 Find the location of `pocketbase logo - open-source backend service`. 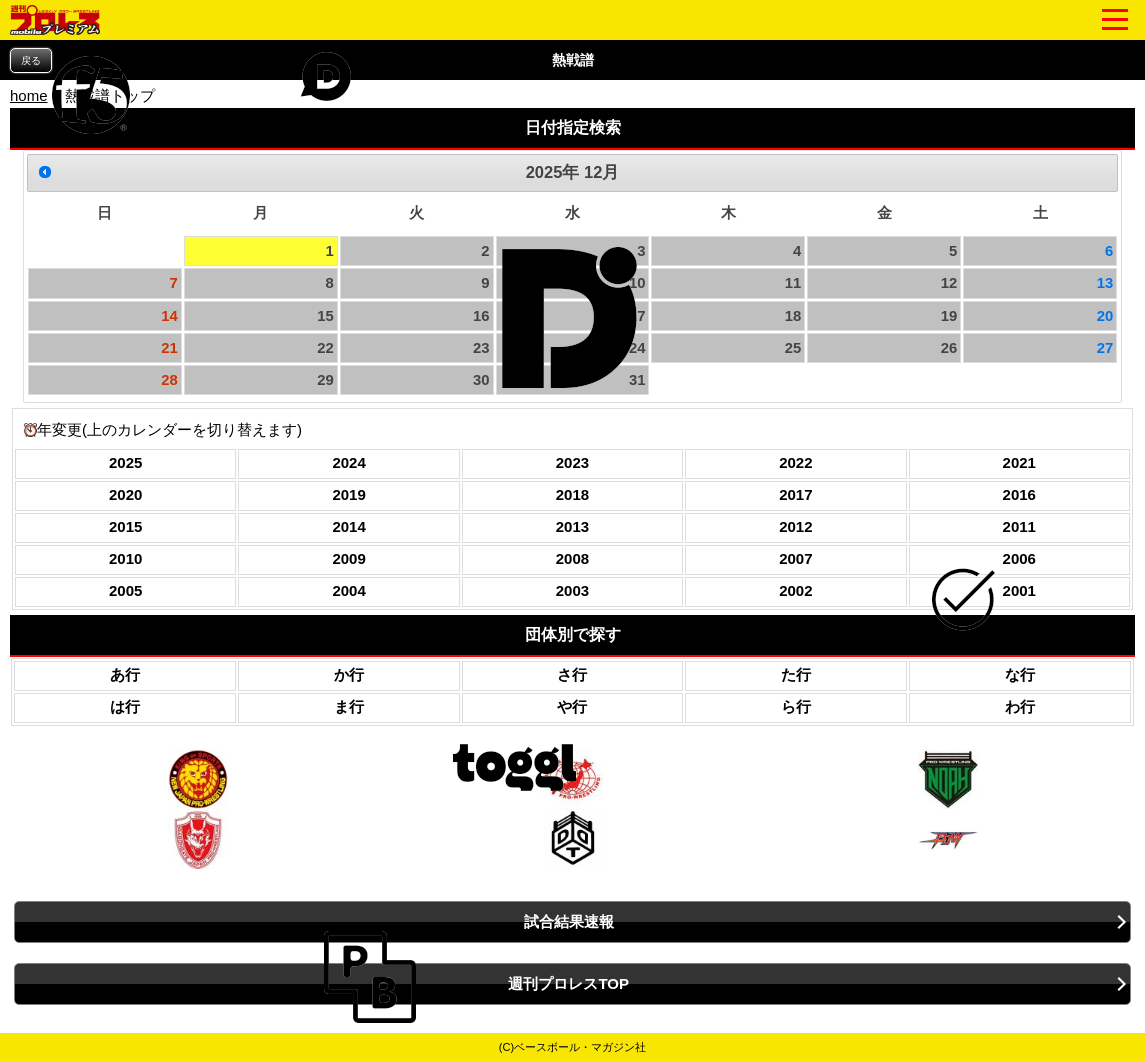

pocketbase logo - open-source backend service is located at coordinates (370, 977).